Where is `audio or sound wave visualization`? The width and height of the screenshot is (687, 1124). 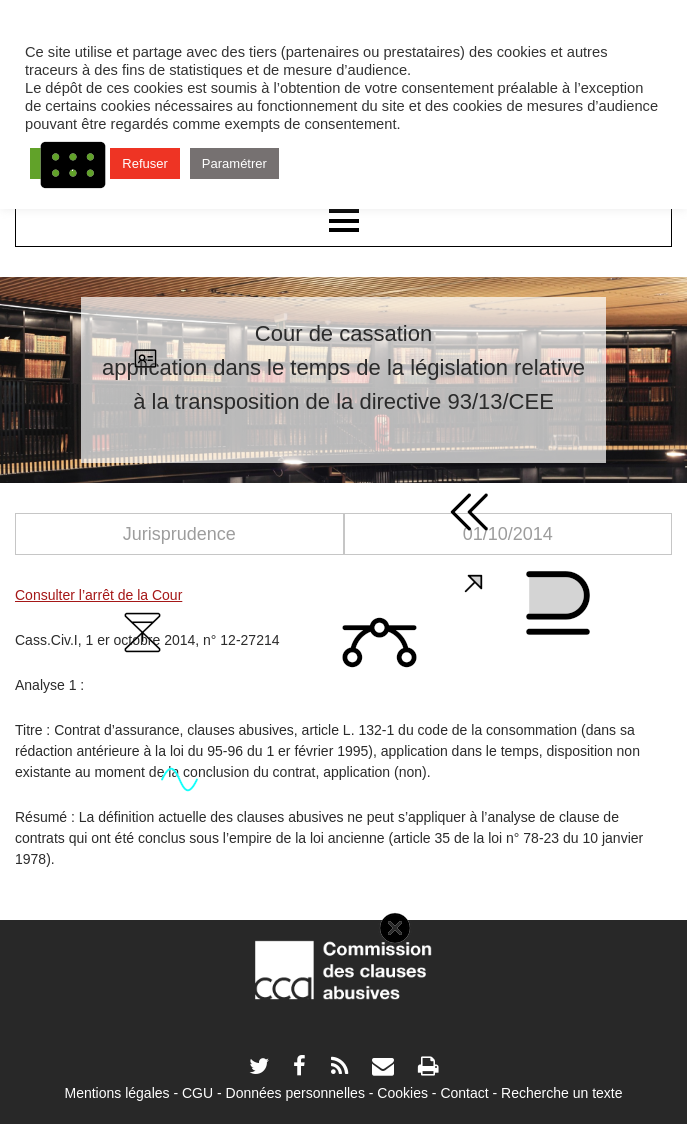 audio or sound wave visualization is located at coordinates (179, 779).